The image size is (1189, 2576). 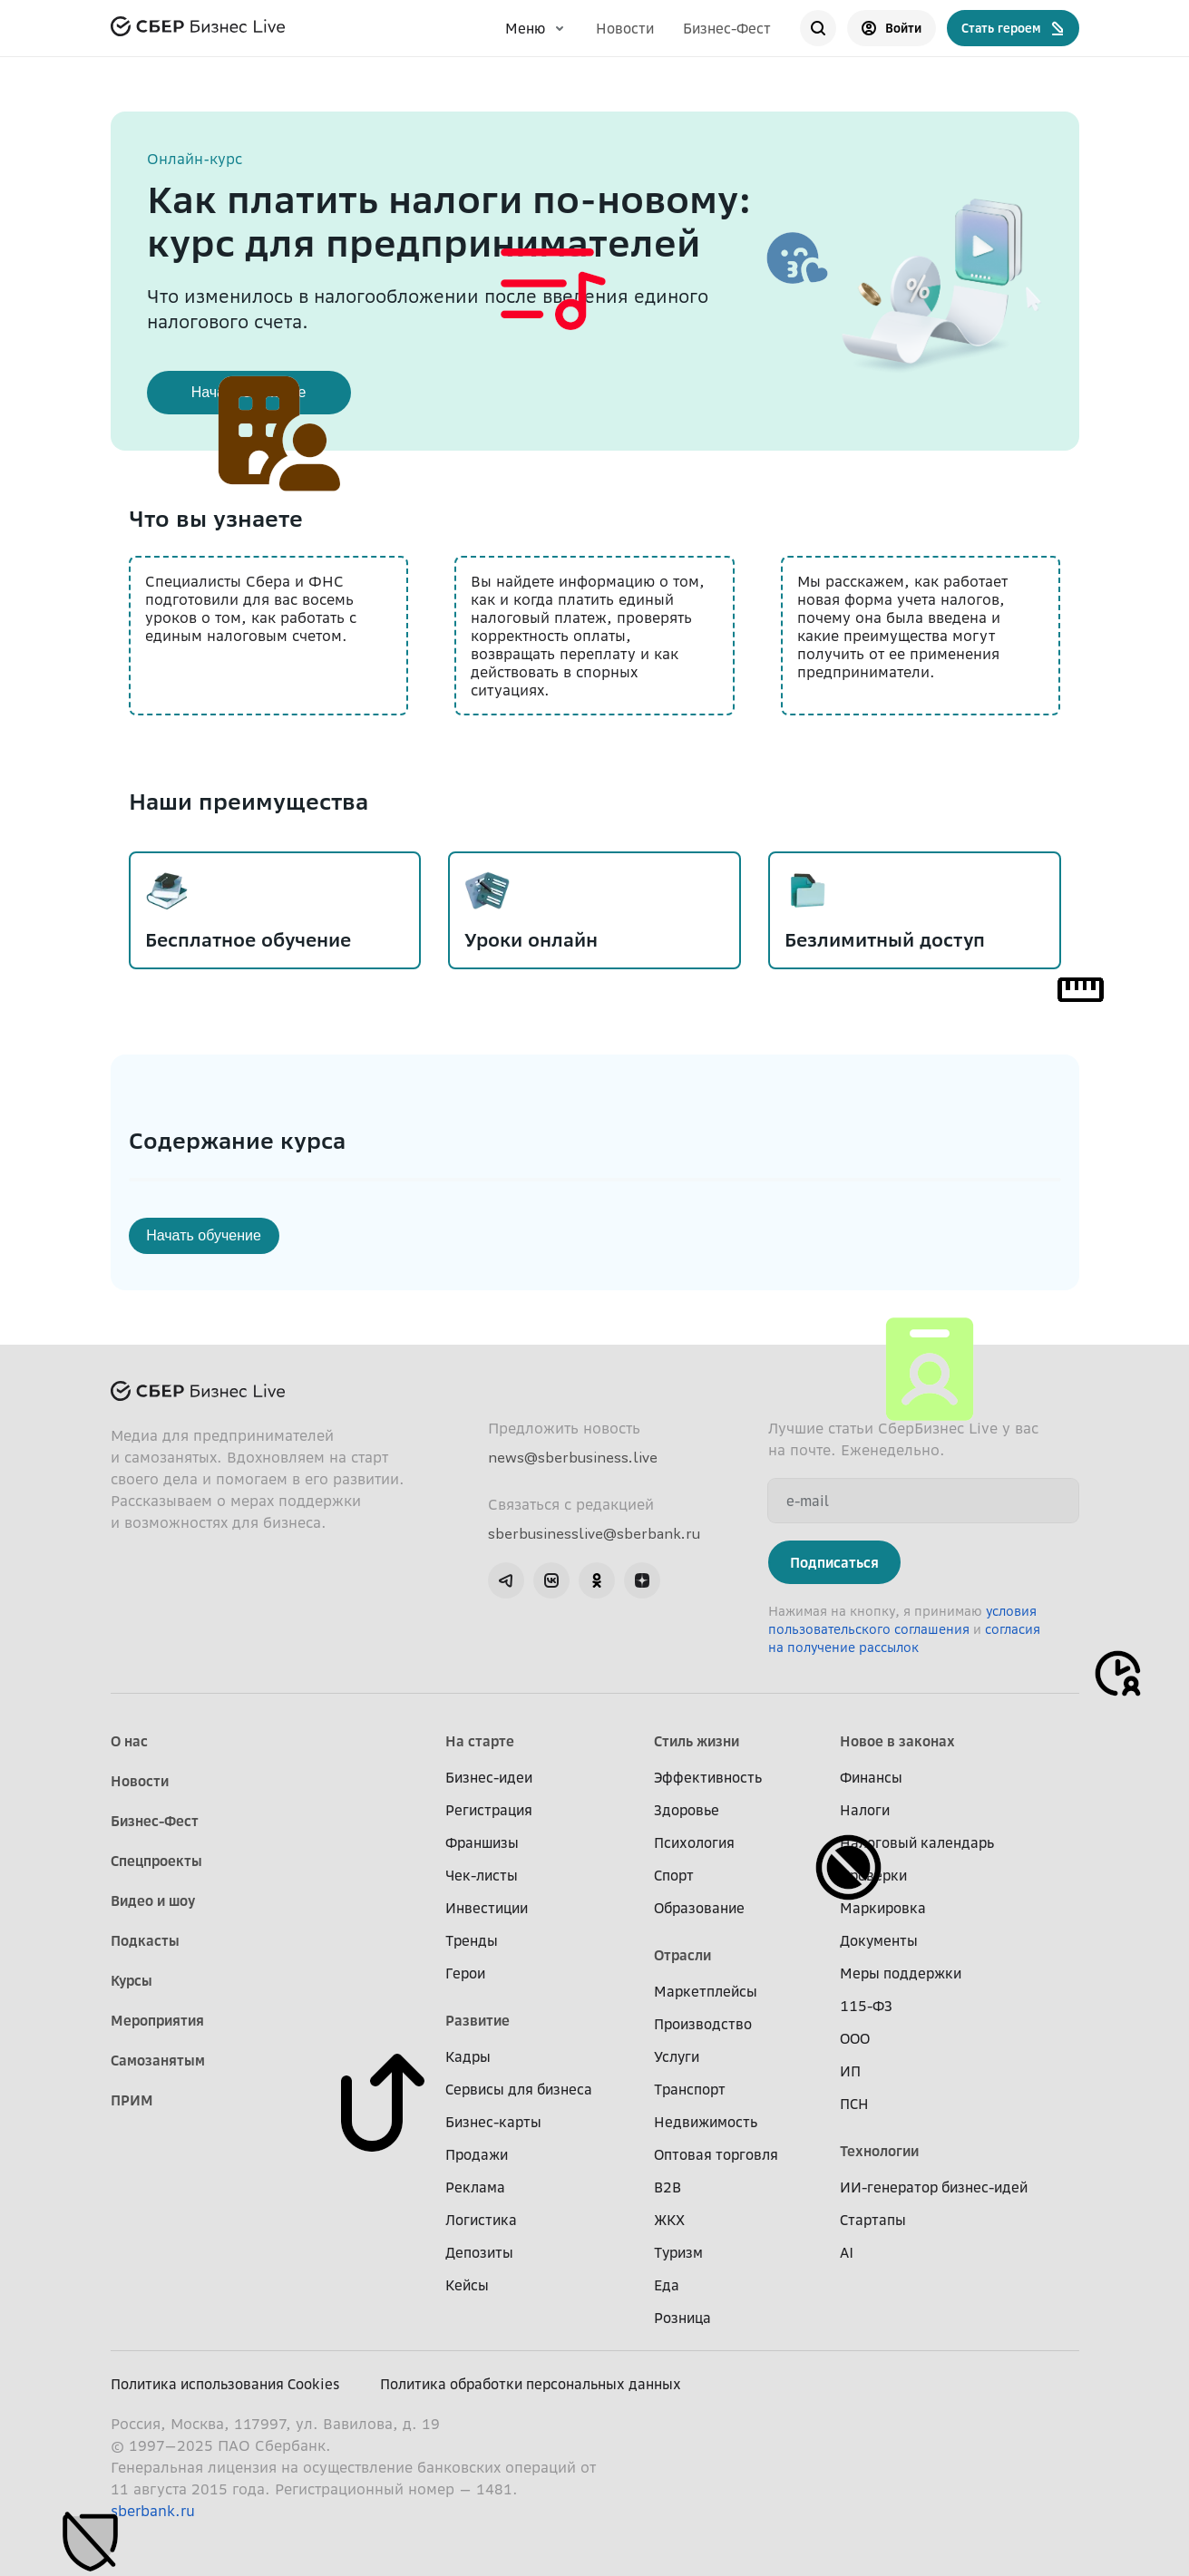 I want to click on redo or repeat last action, so click(x=379, y=2103).